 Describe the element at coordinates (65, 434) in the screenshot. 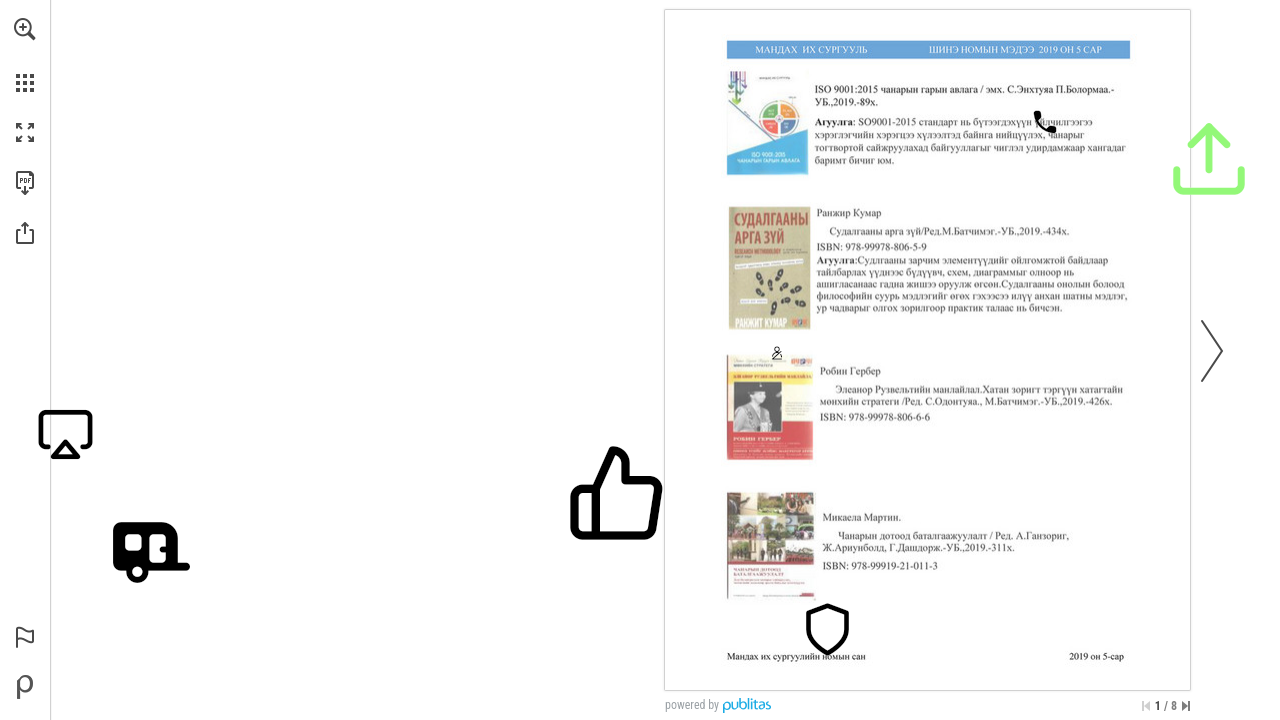

I see `stream content to an external display` at that location.